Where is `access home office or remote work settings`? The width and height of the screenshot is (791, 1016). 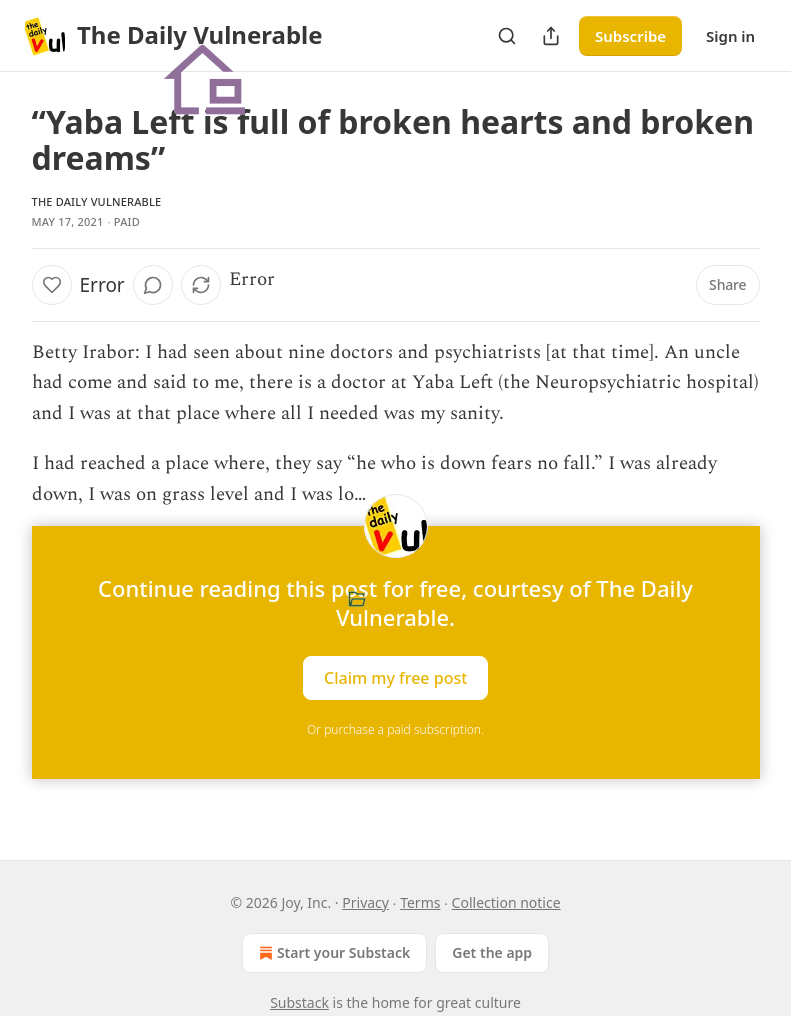 access home office or remote work settings is located at coordinates (202, 82).